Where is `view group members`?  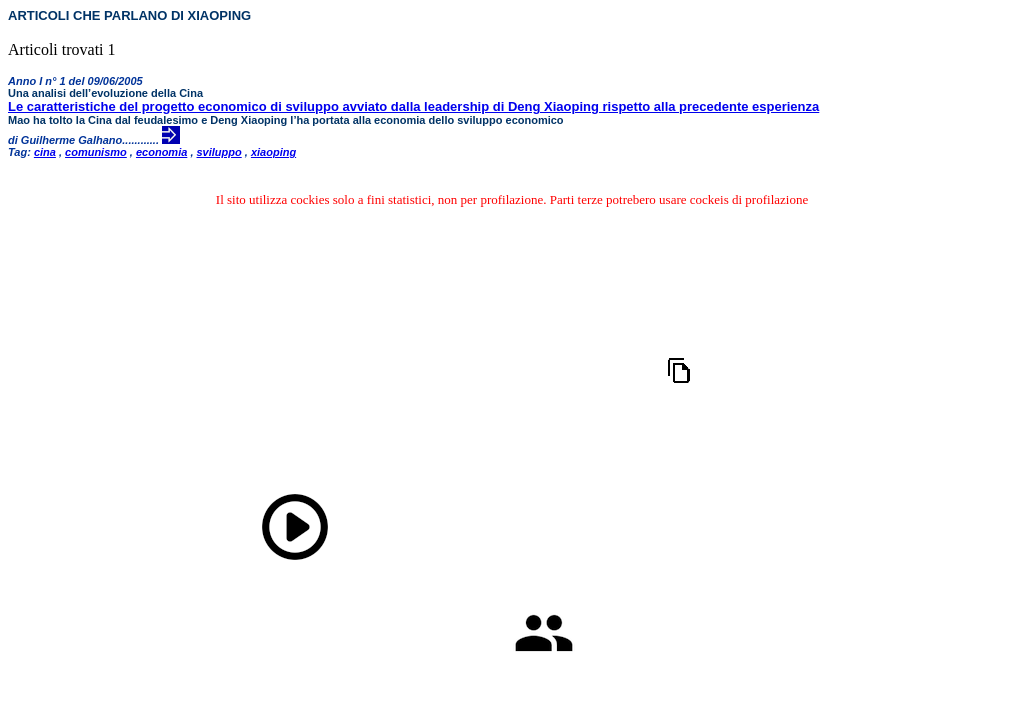 view group members is located at coordinates (544, 633).